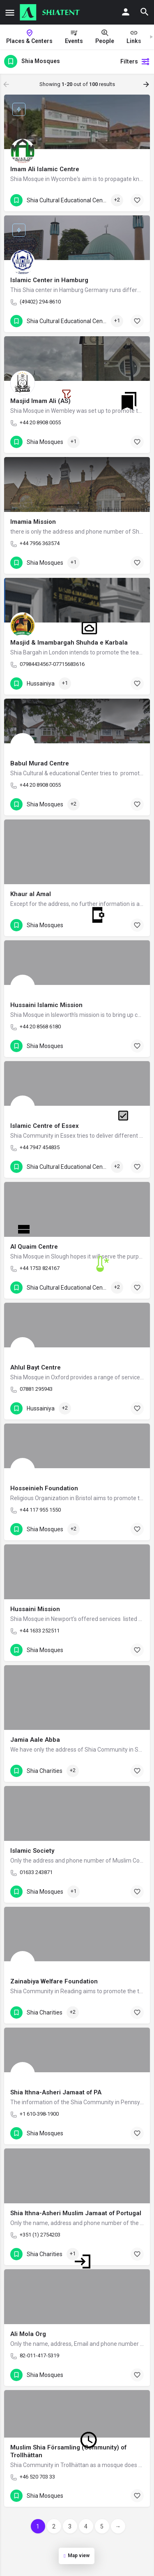  I want to click on log in to your account, so click(83, 2261).